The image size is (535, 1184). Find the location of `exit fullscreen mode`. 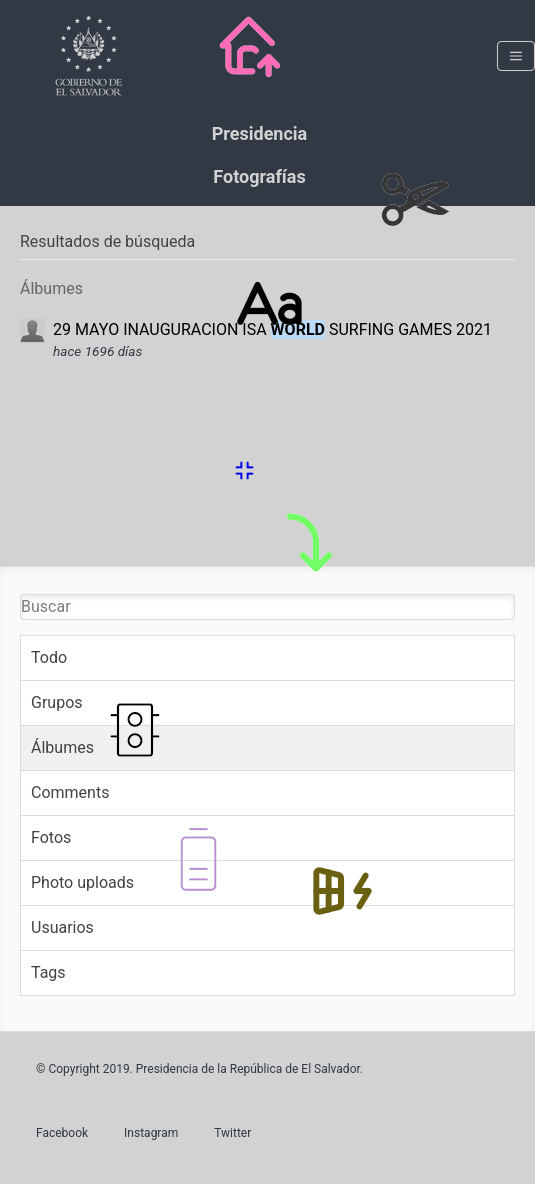

exit fullscreen mode is located at coordinates (244, 470).